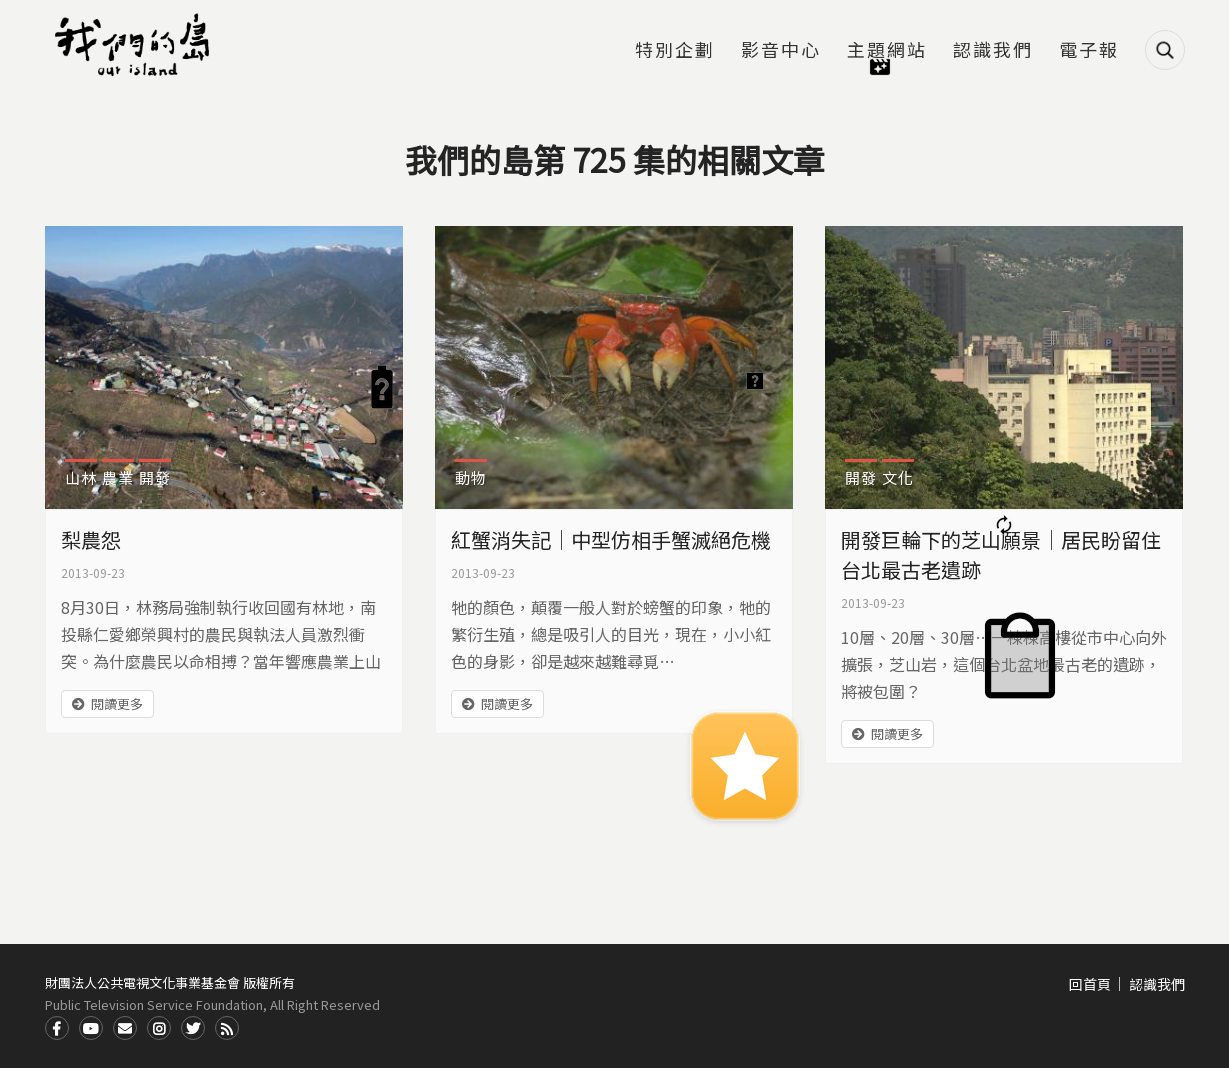 The height and width of the screenshot is (1068, 1229). Describe the element at coordinates (1020, 657) in the screenshot. I see `access clipboard contents` at that location.